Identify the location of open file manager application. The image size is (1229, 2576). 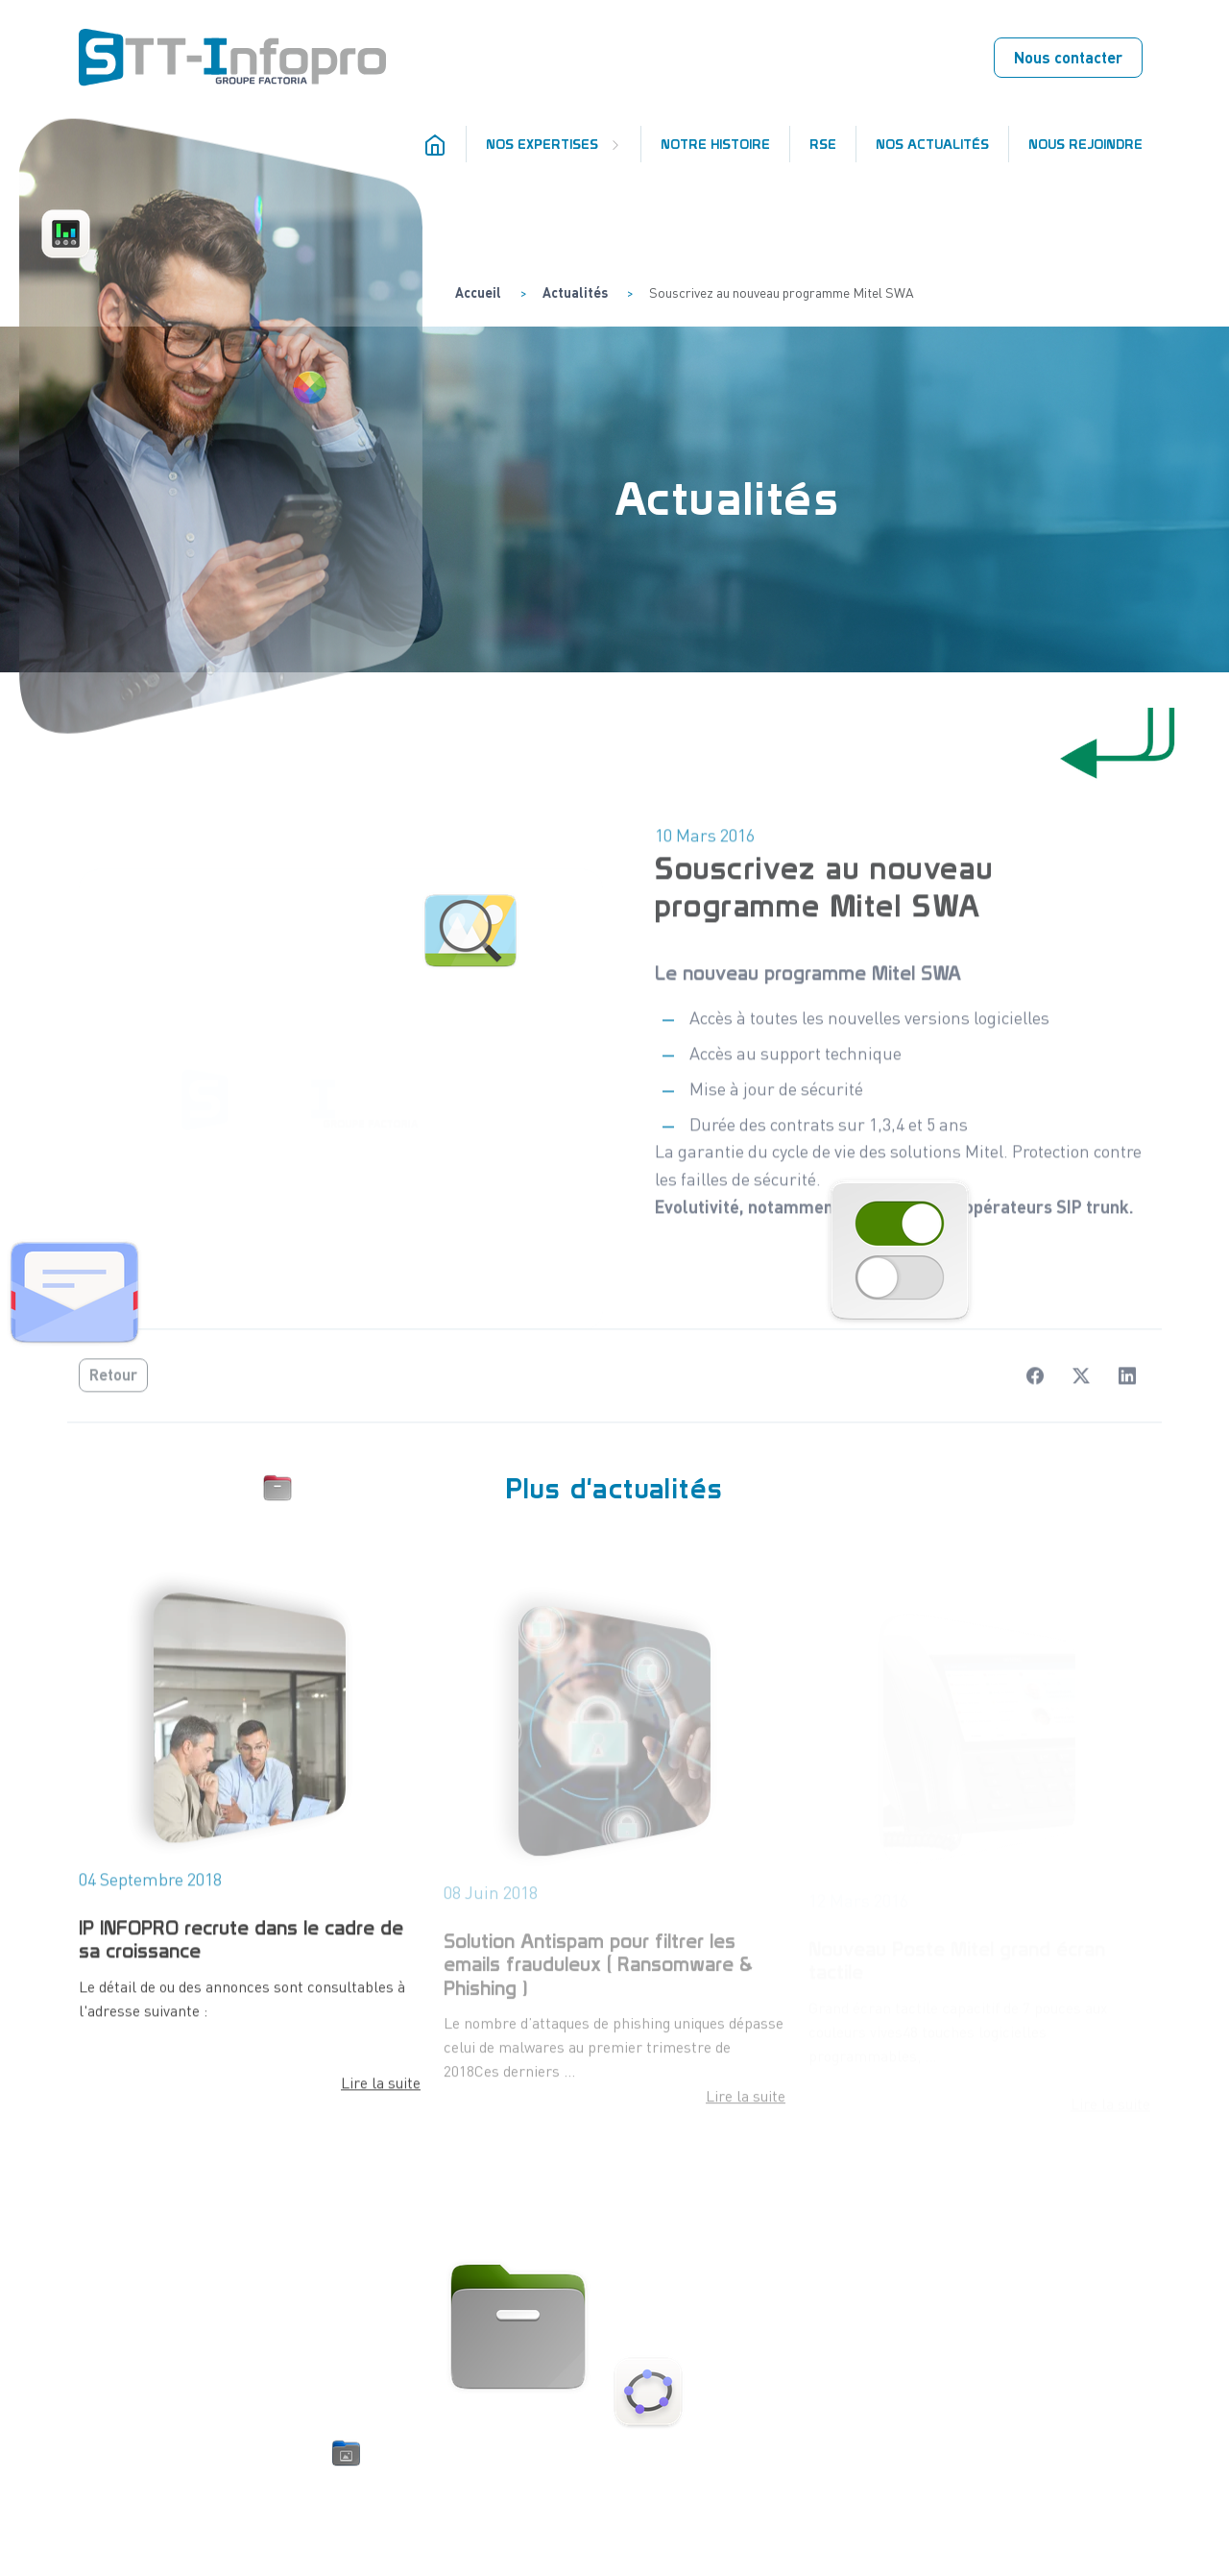
(518, 2326).